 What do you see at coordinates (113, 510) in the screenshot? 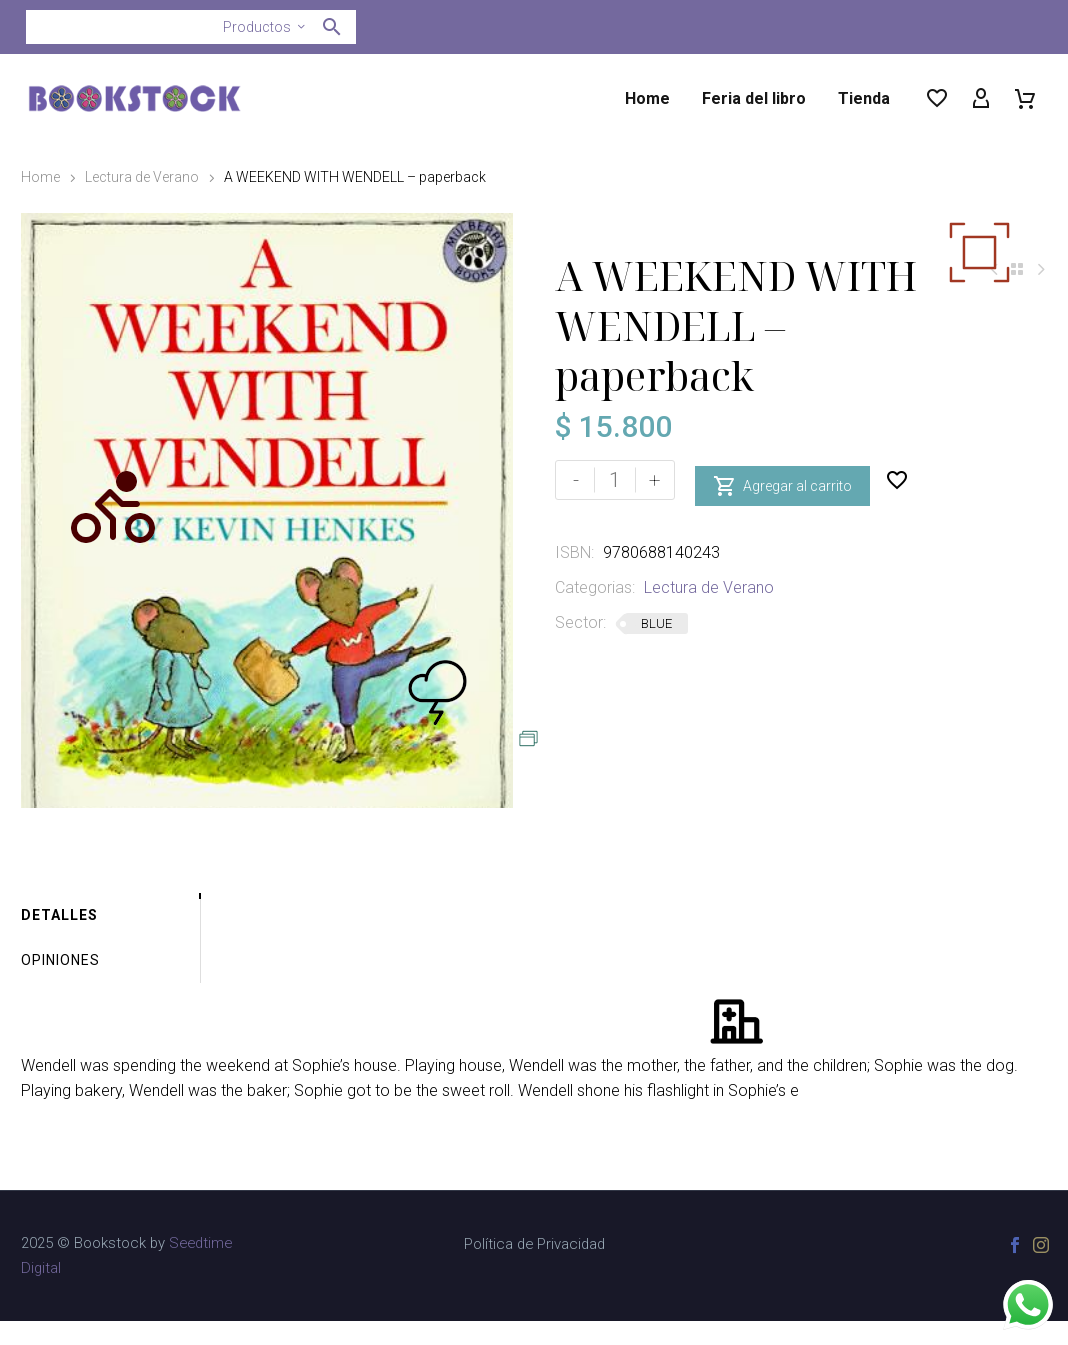
I see `access bike rental or cycling options` at bounding box center [113, 510].